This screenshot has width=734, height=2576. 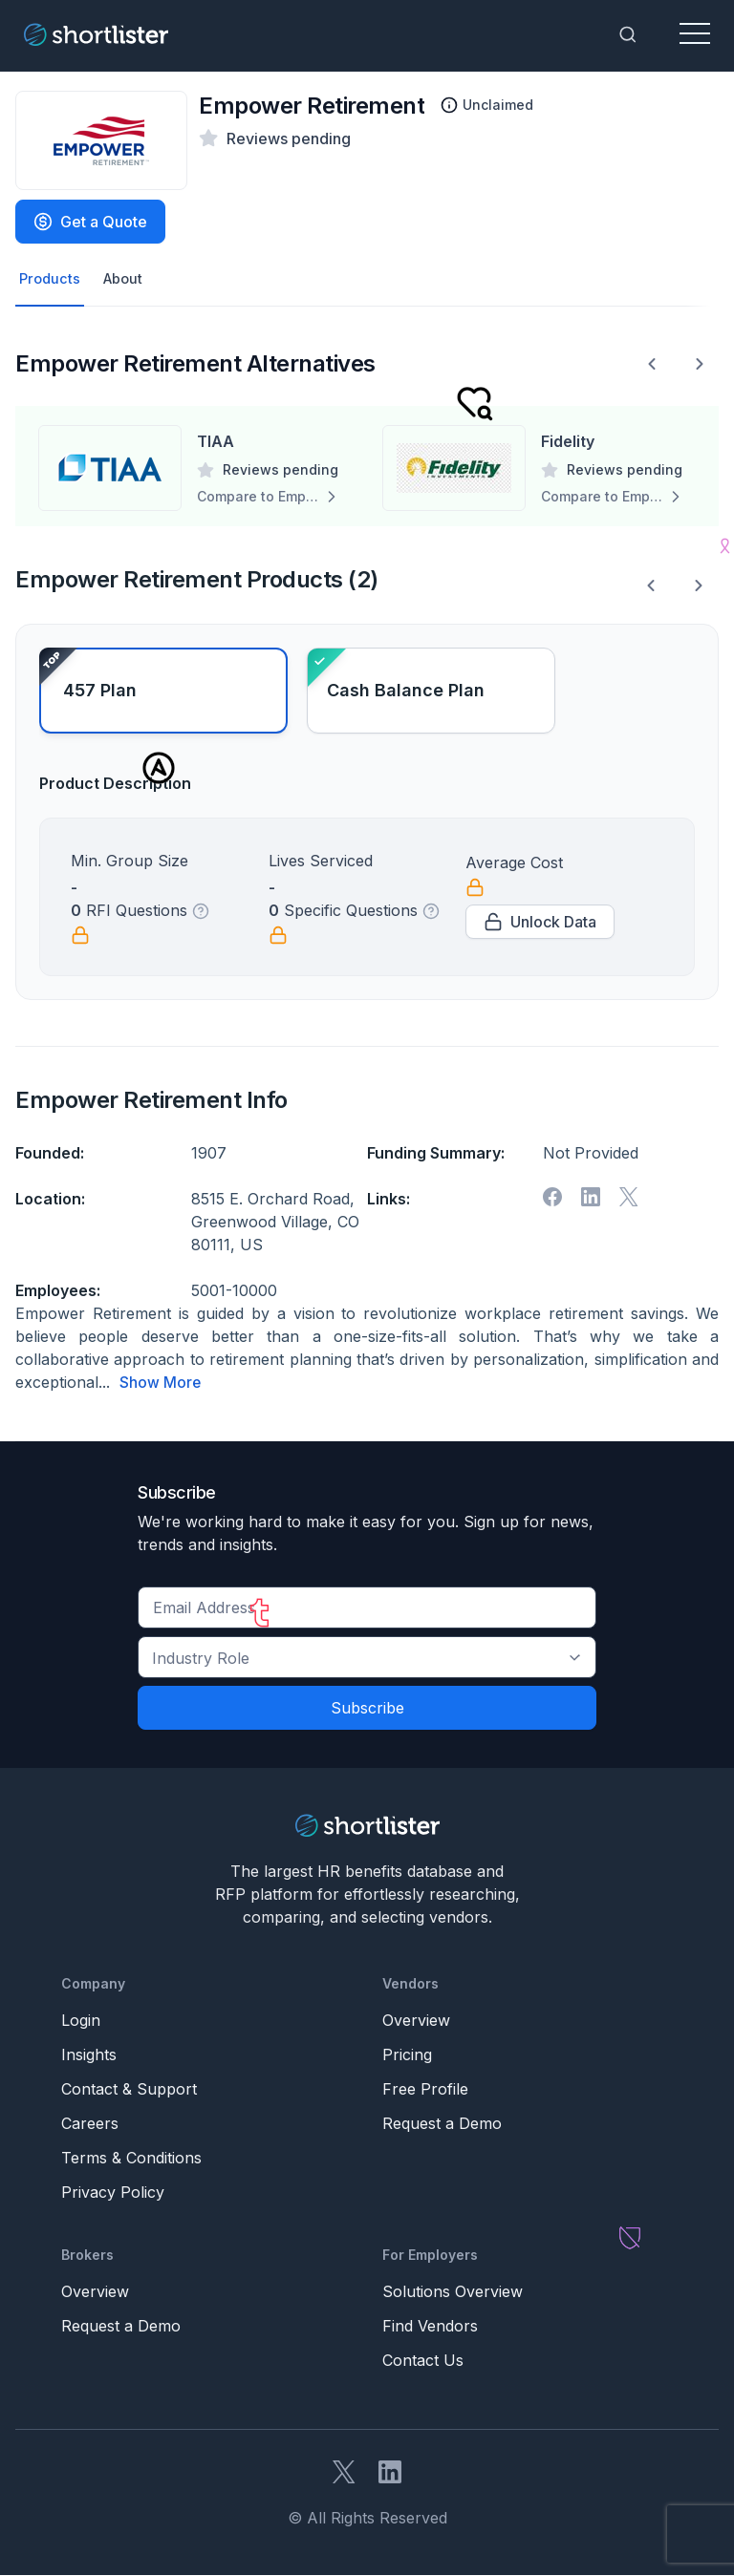 What do you see at coordinates (474, 402) in the screenshot?
I see `search your liked or favorited items` at bounding box center [474, 402].